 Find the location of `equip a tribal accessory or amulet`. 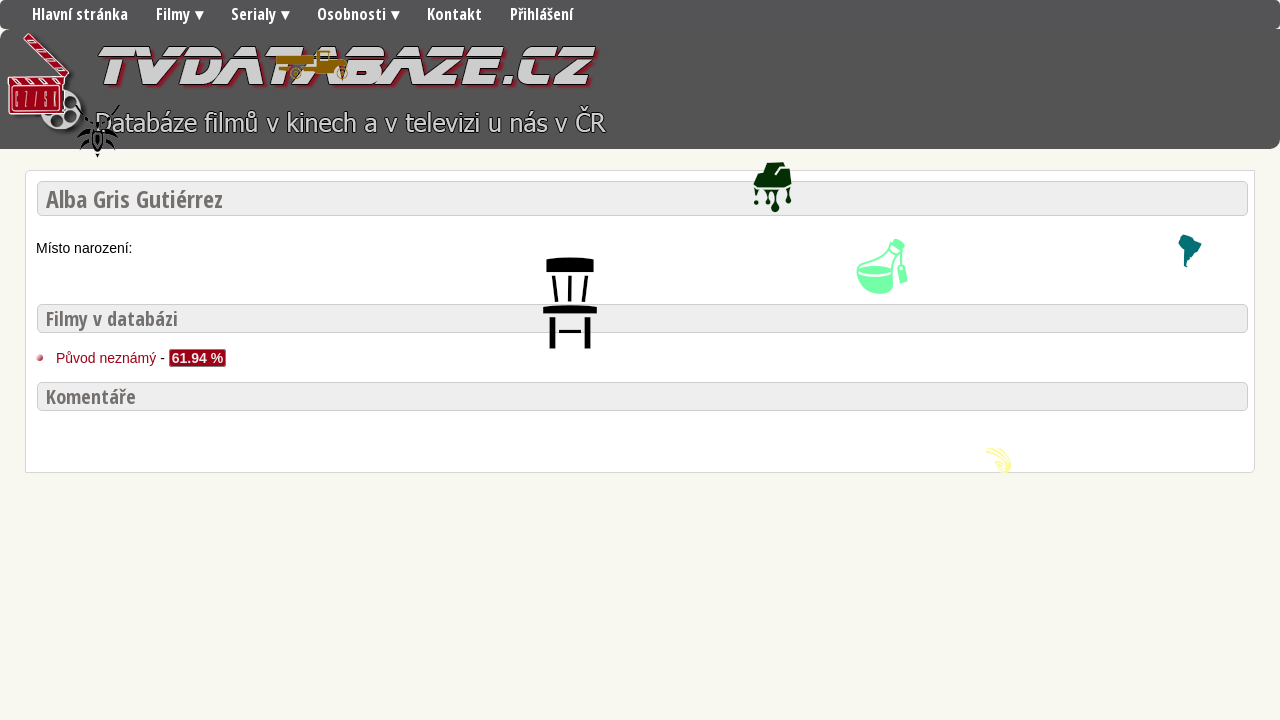

equip a tribal accessory or amulet is located at coordinates (97, 131).